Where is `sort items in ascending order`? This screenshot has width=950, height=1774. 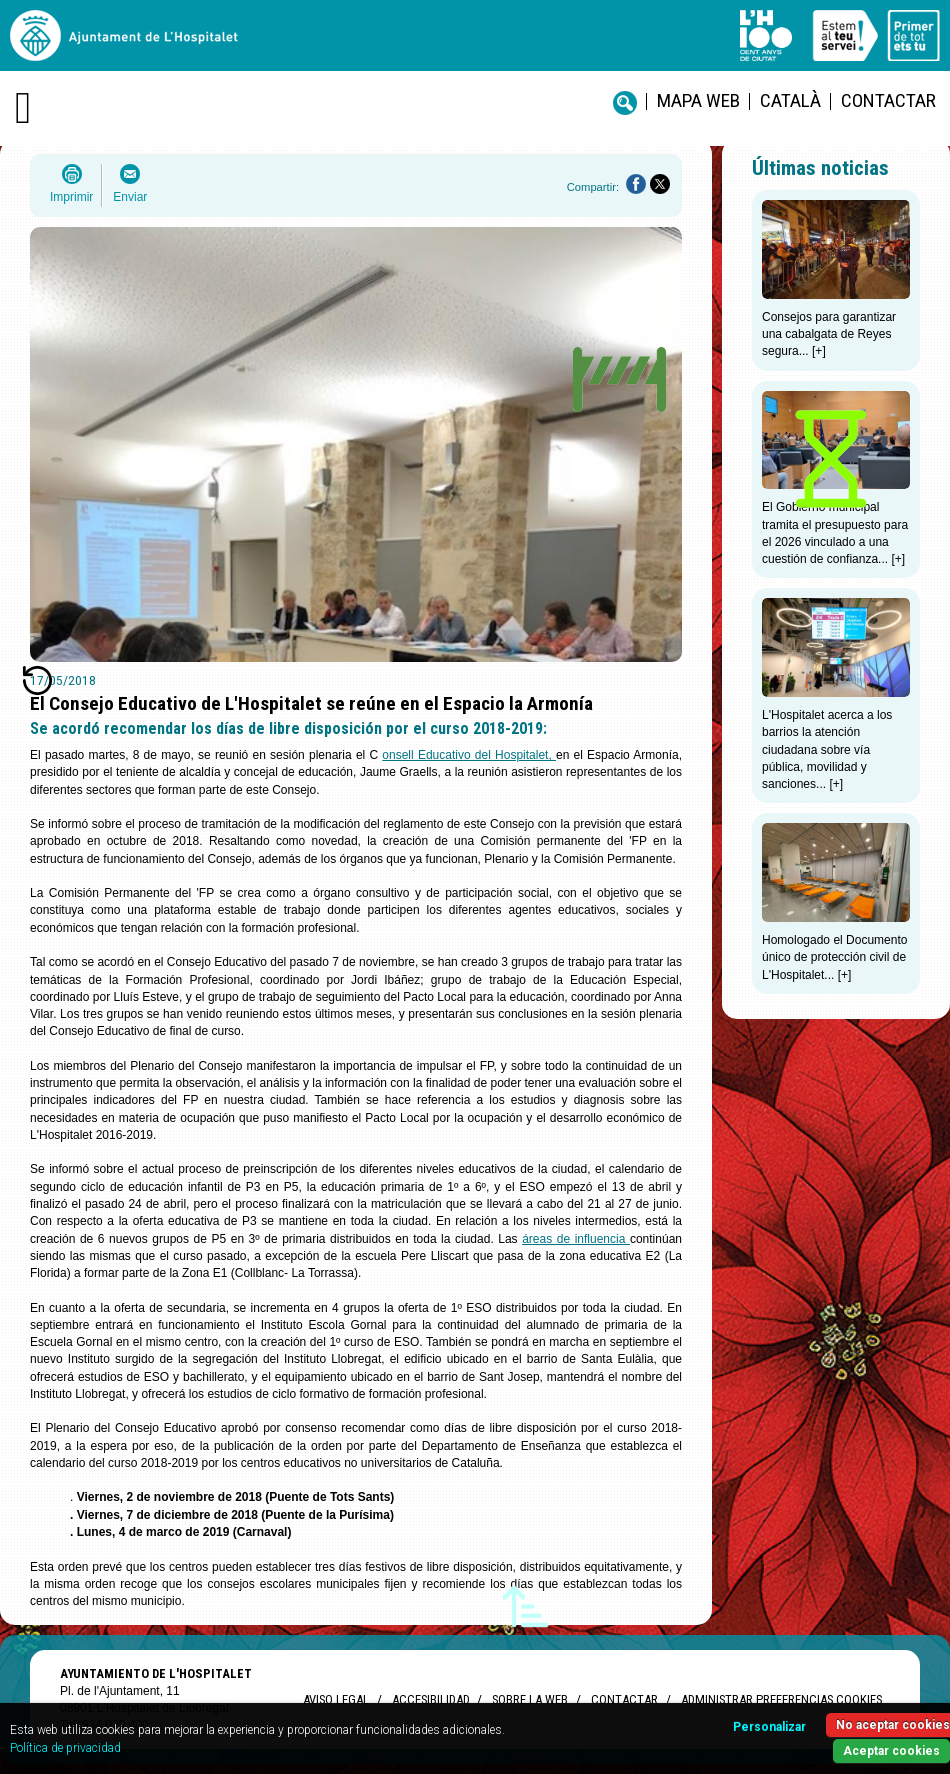
sort items in ascending order is located at coordinates (525, 1606).